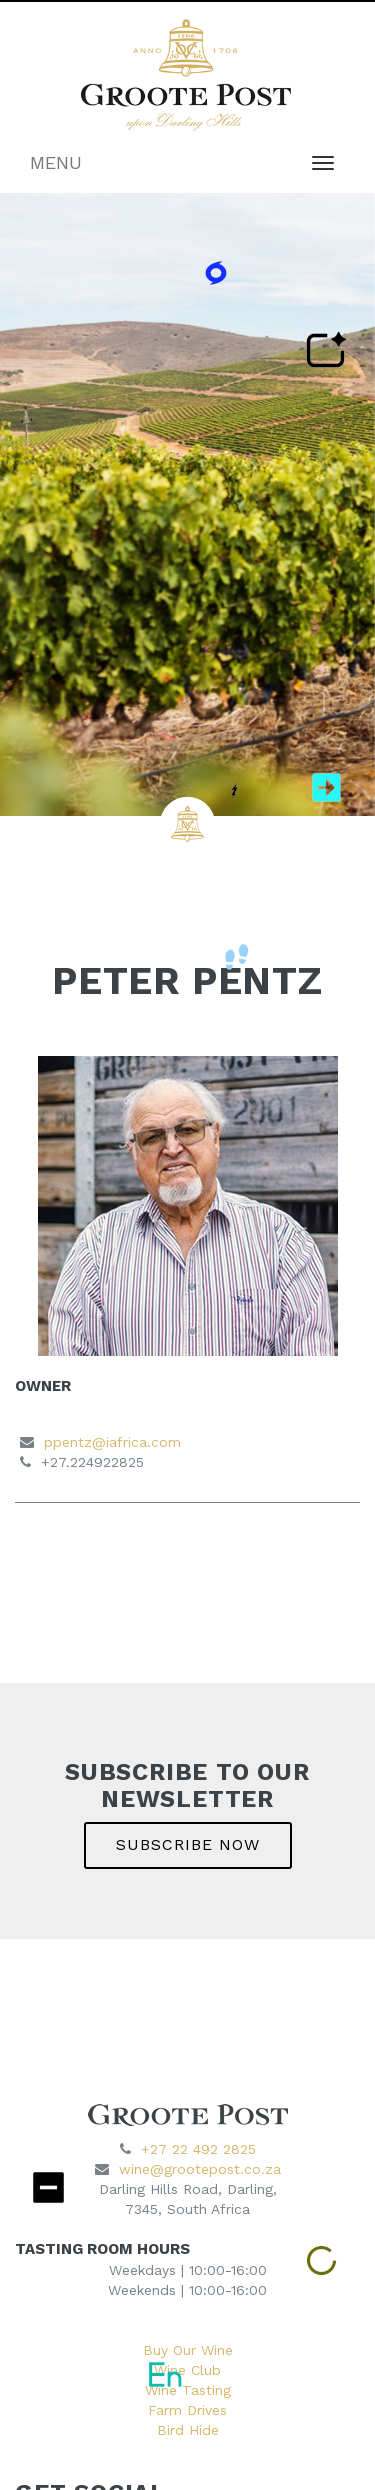  I want to click on proceed to the next step, so click(326, 787).